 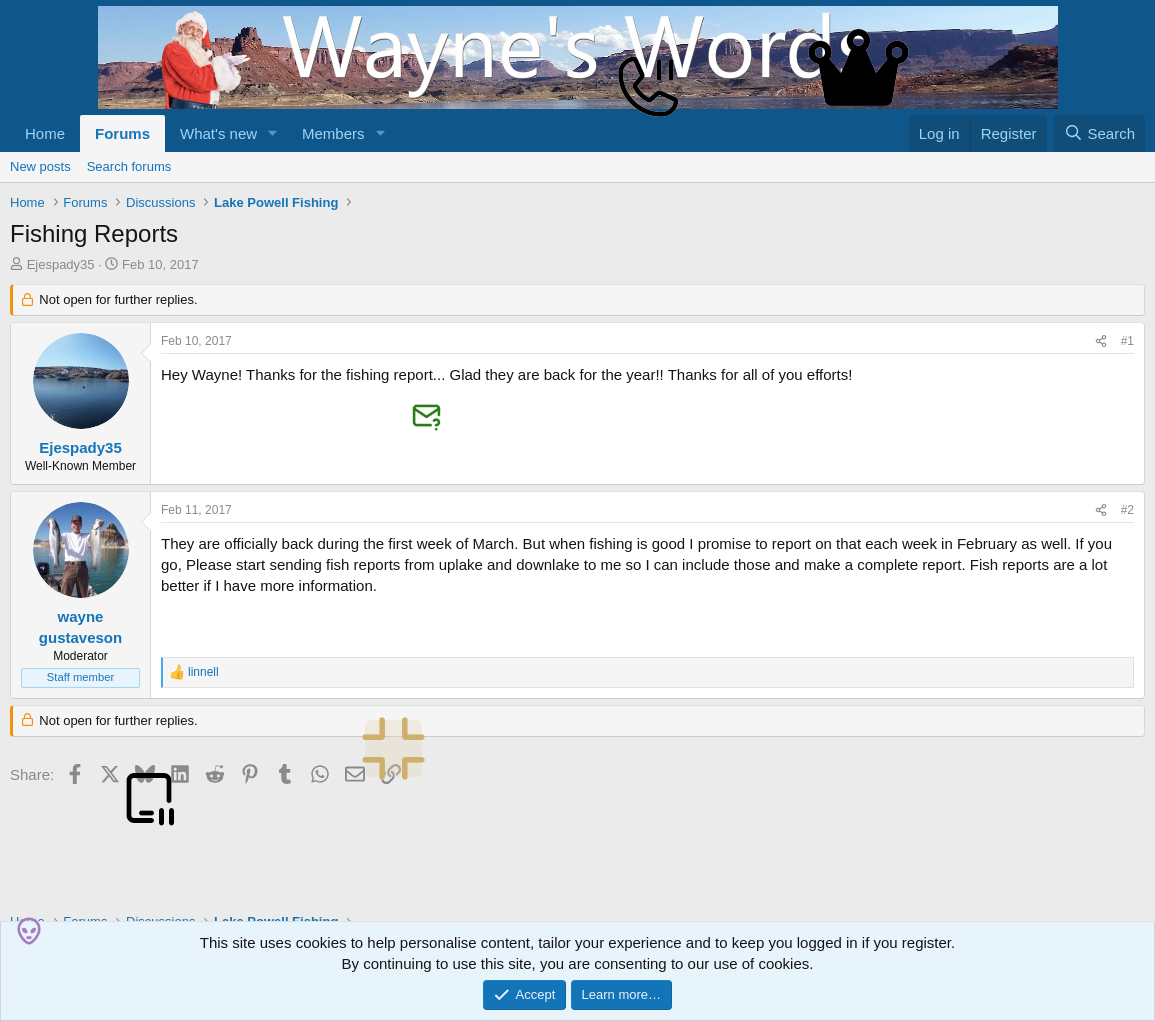 What do you see at coordinates (29, 931) in the screenshot?
I see `view or access sci-fi themed content` at bounding box center [29, 931].